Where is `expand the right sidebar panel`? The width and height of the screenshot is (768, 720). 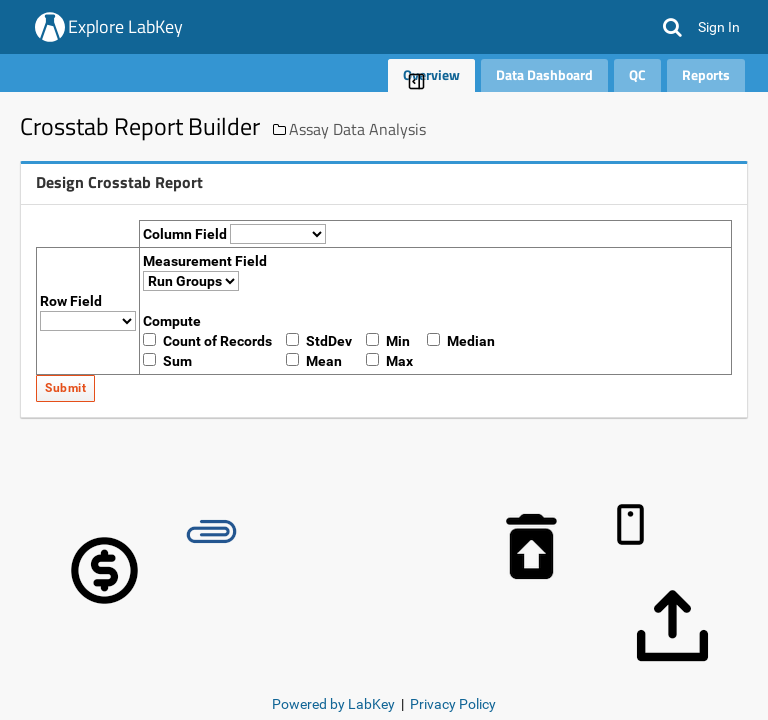 expand the right sidebar panel is located at coordinates (416, 81).